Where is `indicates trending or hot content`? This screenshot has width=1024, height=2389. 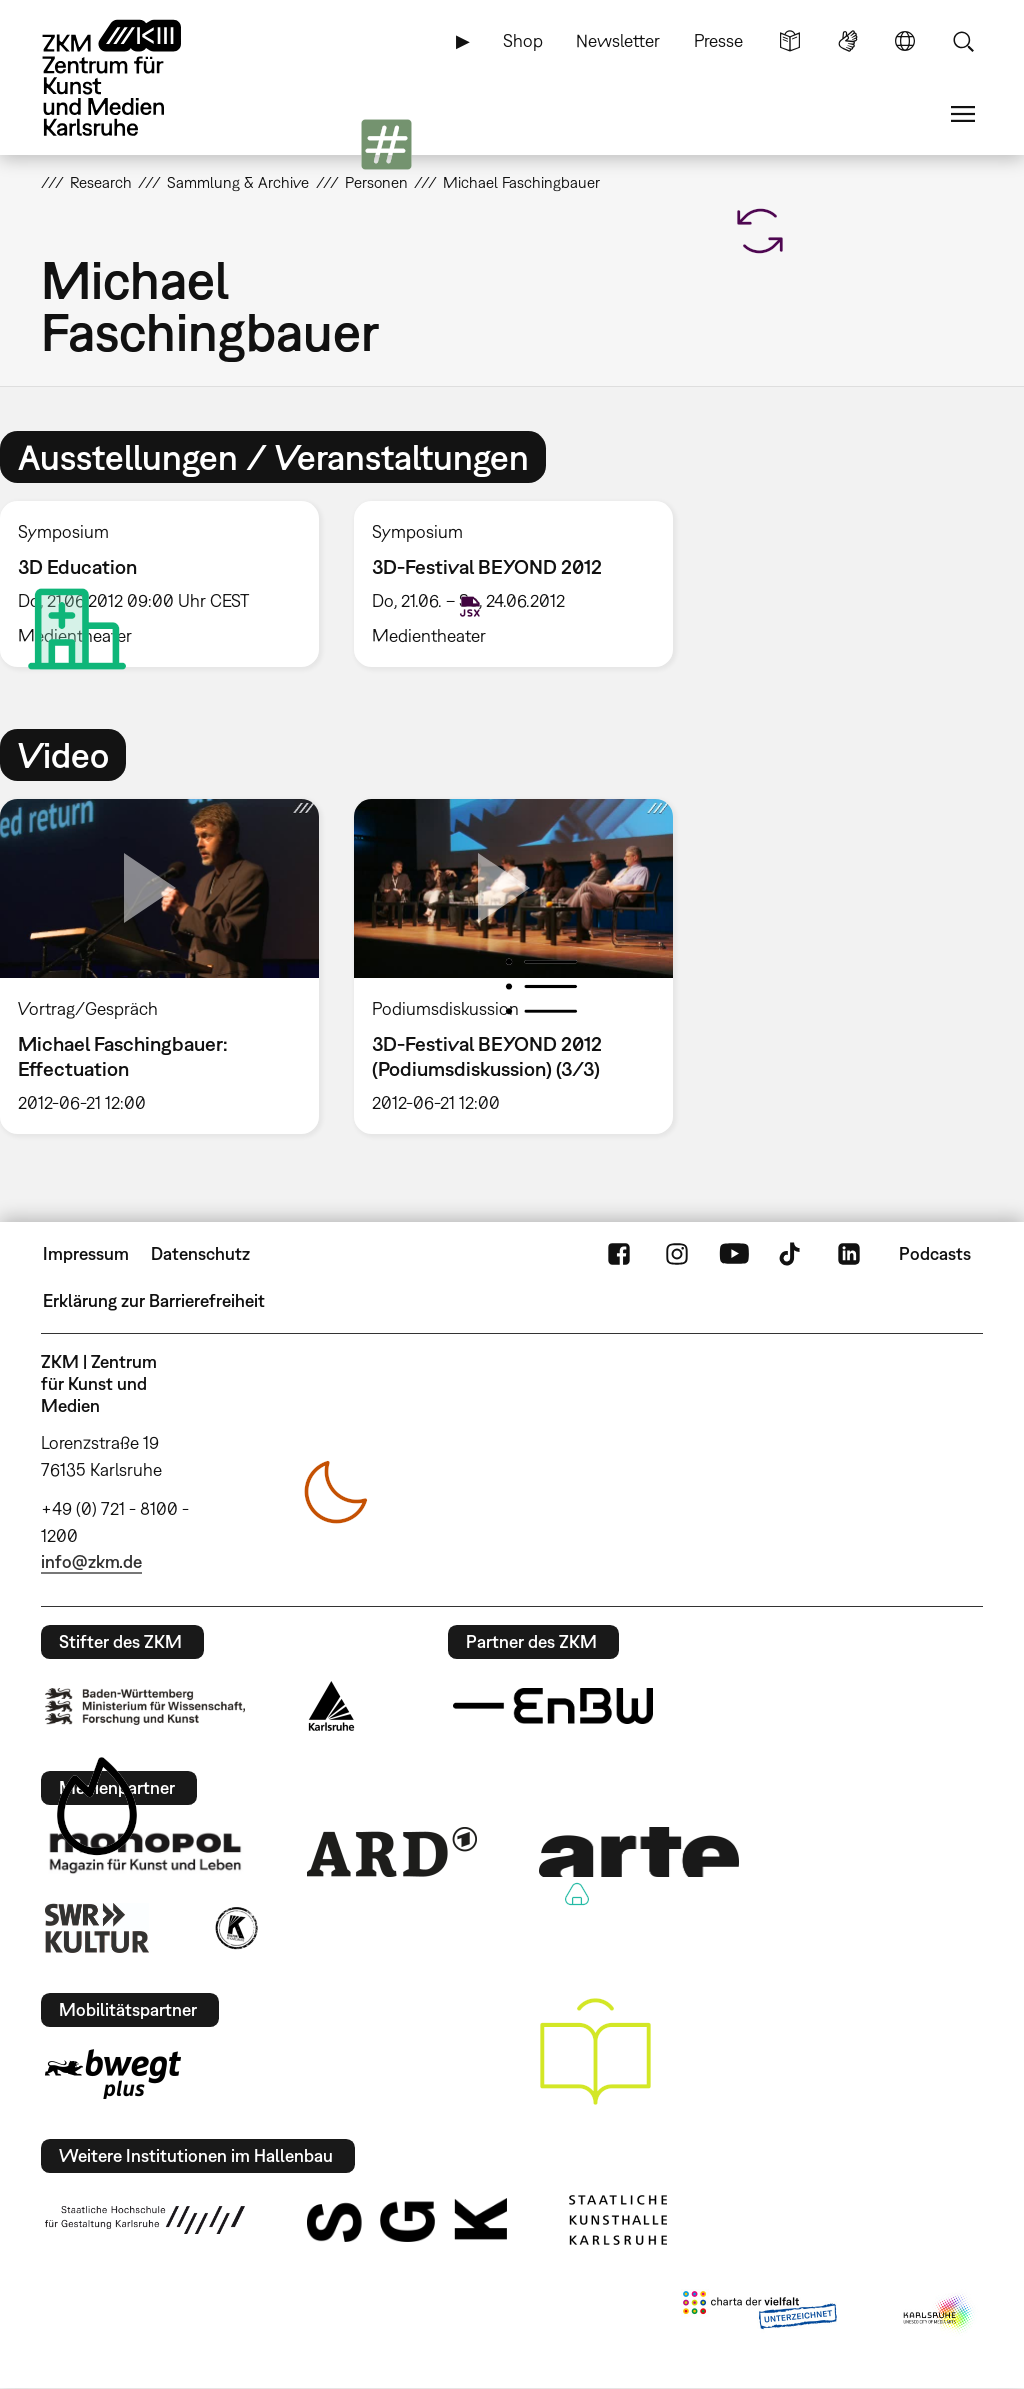 indicates trending or hot content is located at coordinates (97, 1808).